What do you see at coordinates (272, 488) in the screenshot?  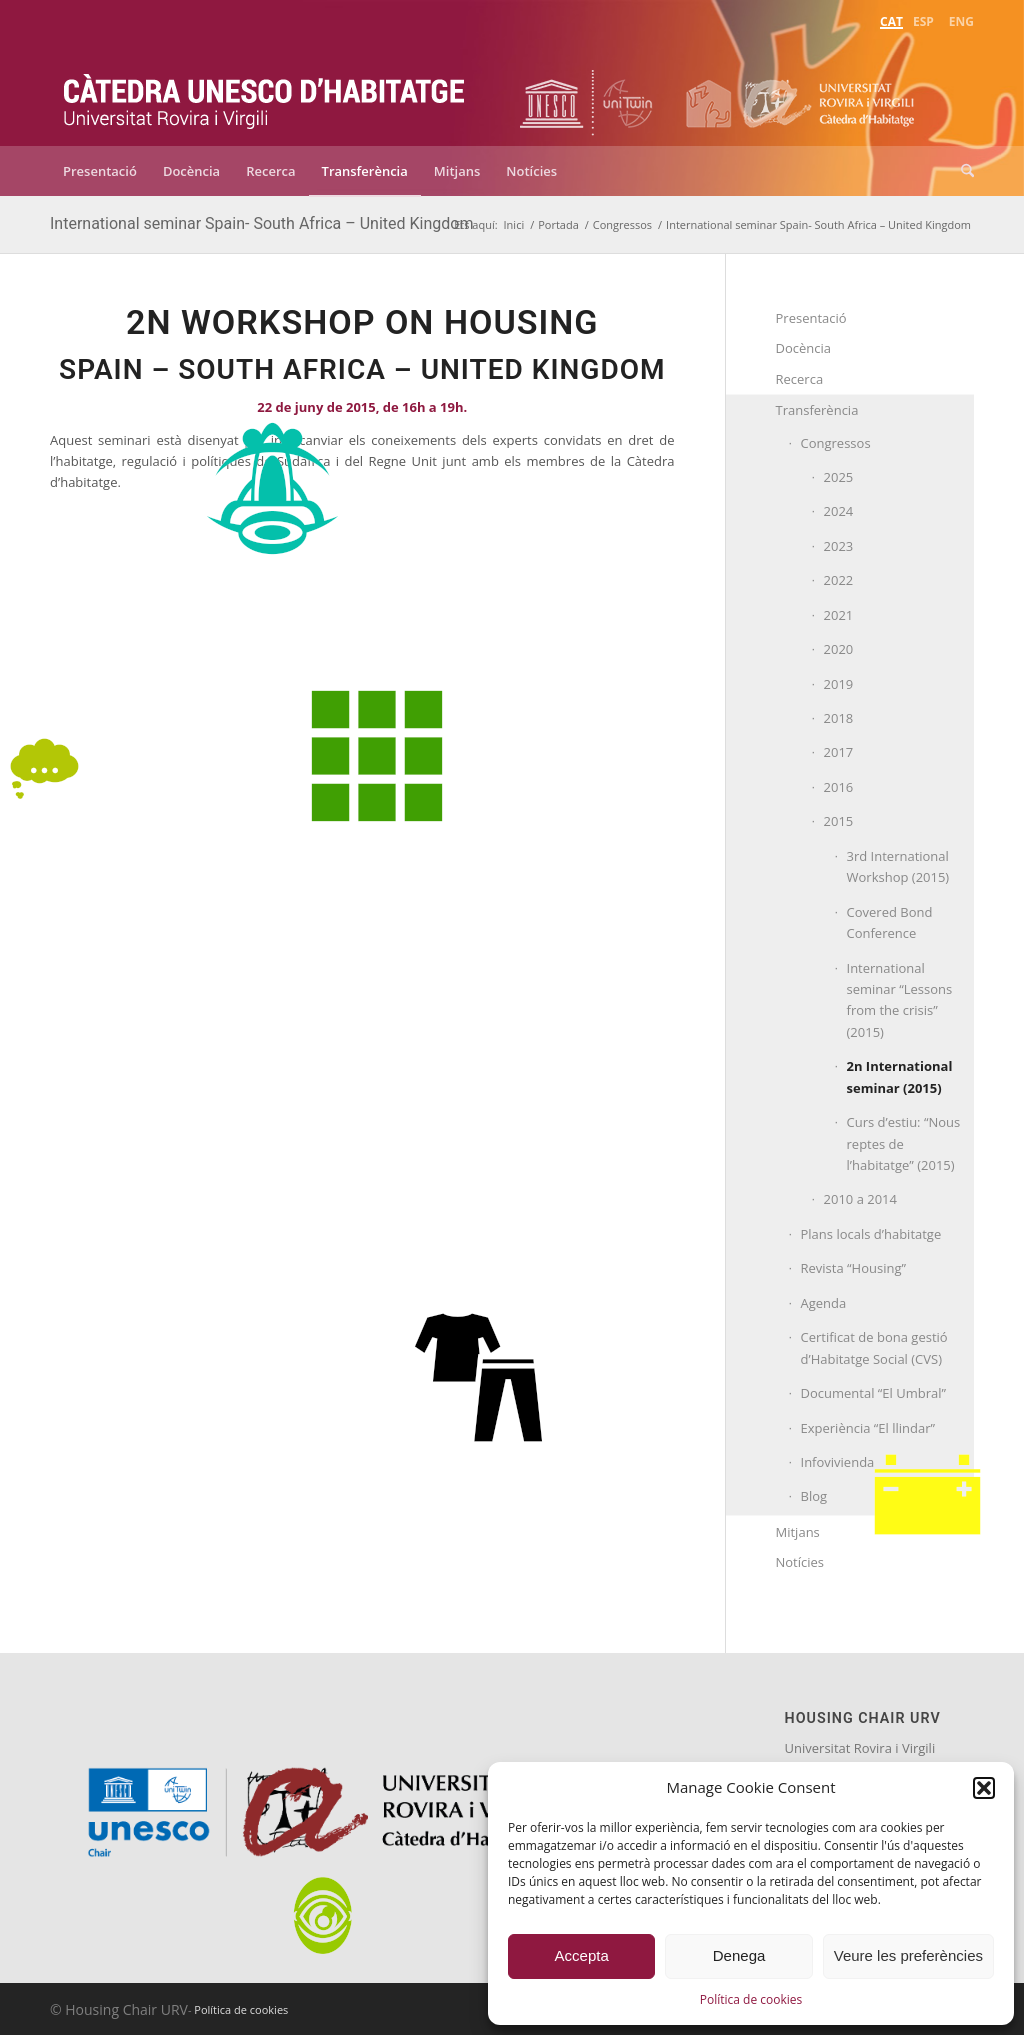 I see `alien invasion or UFO event in game` at bounding box center [272, 488].